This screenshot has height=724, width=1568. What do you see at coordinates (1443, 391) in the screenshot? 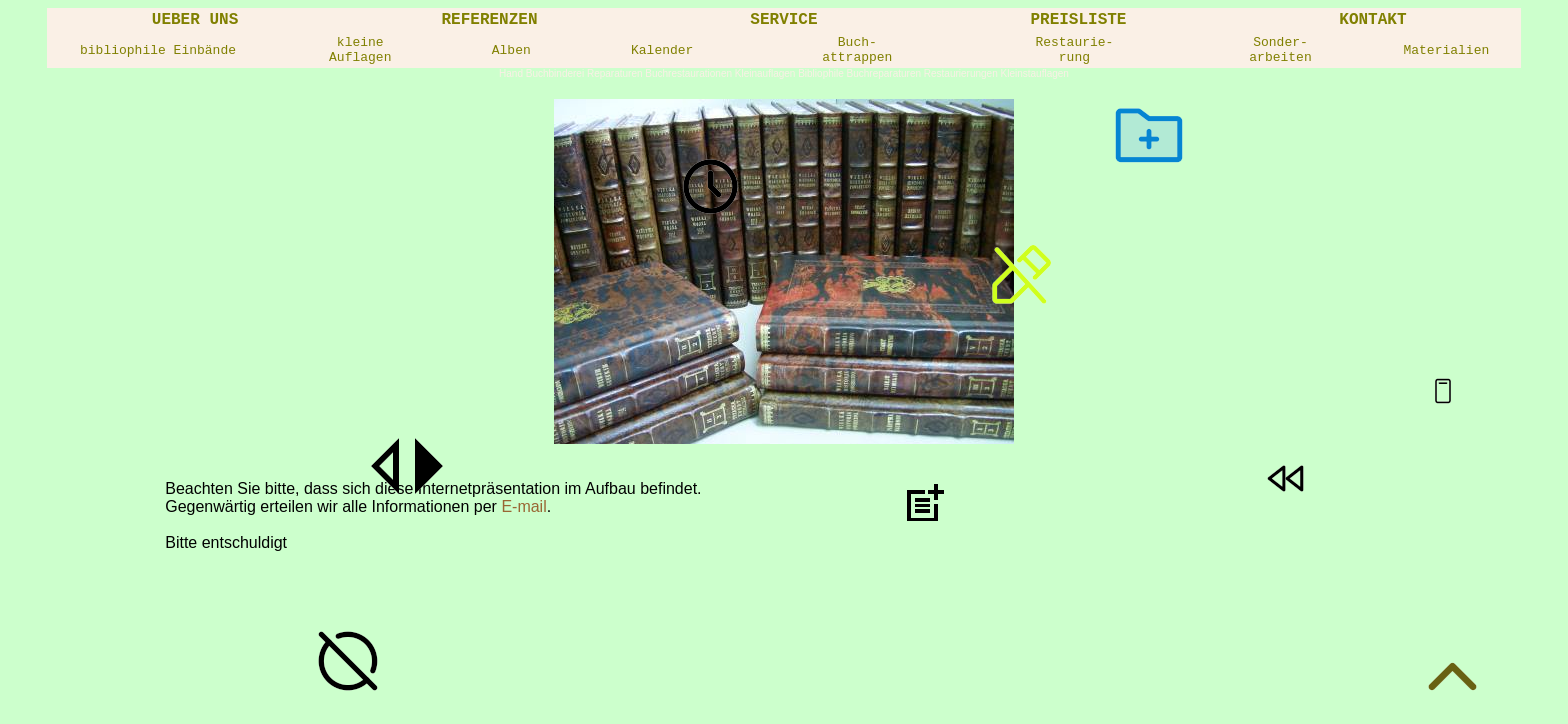
I see `access device speaker settings` at bounding box center [1443, 391].